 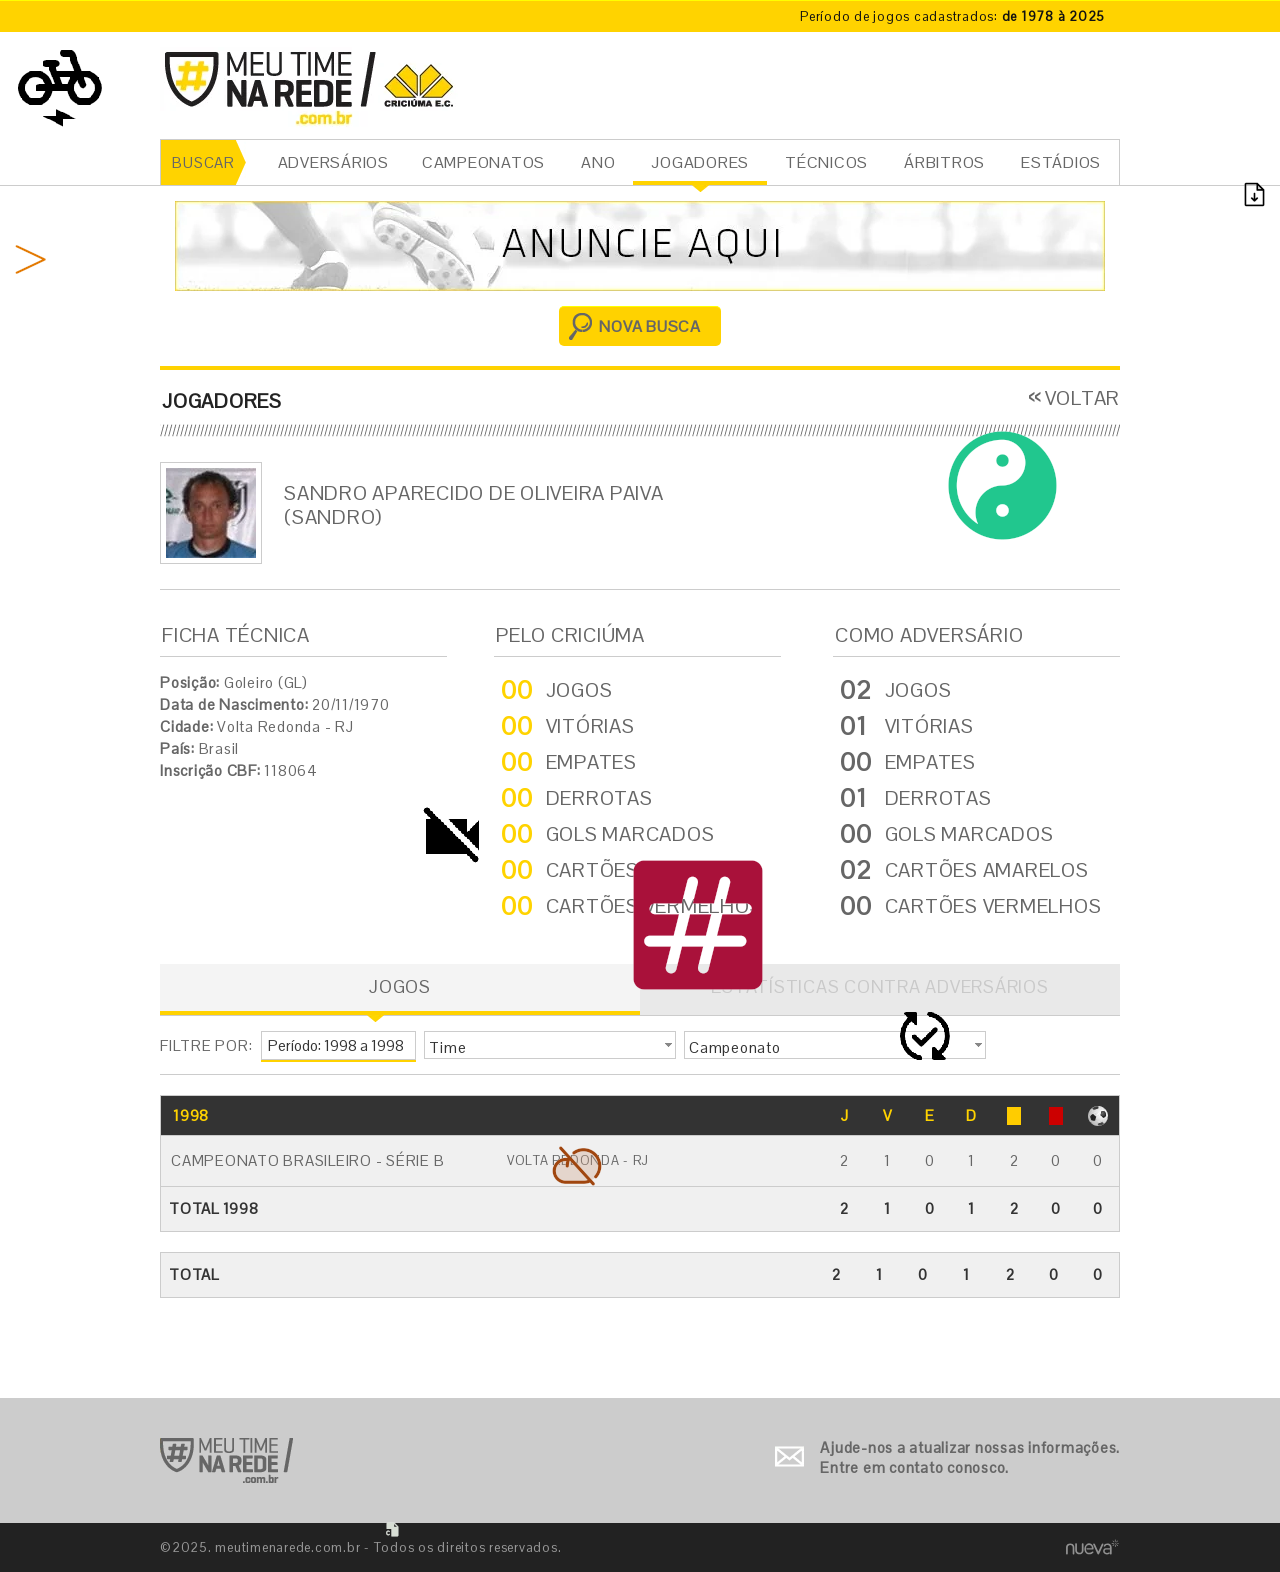 What do you see at coordinates (577, 1166) in the screenshot?
I see `cloud sync is disabled or unavailable` at bounding box center [577, 1166].